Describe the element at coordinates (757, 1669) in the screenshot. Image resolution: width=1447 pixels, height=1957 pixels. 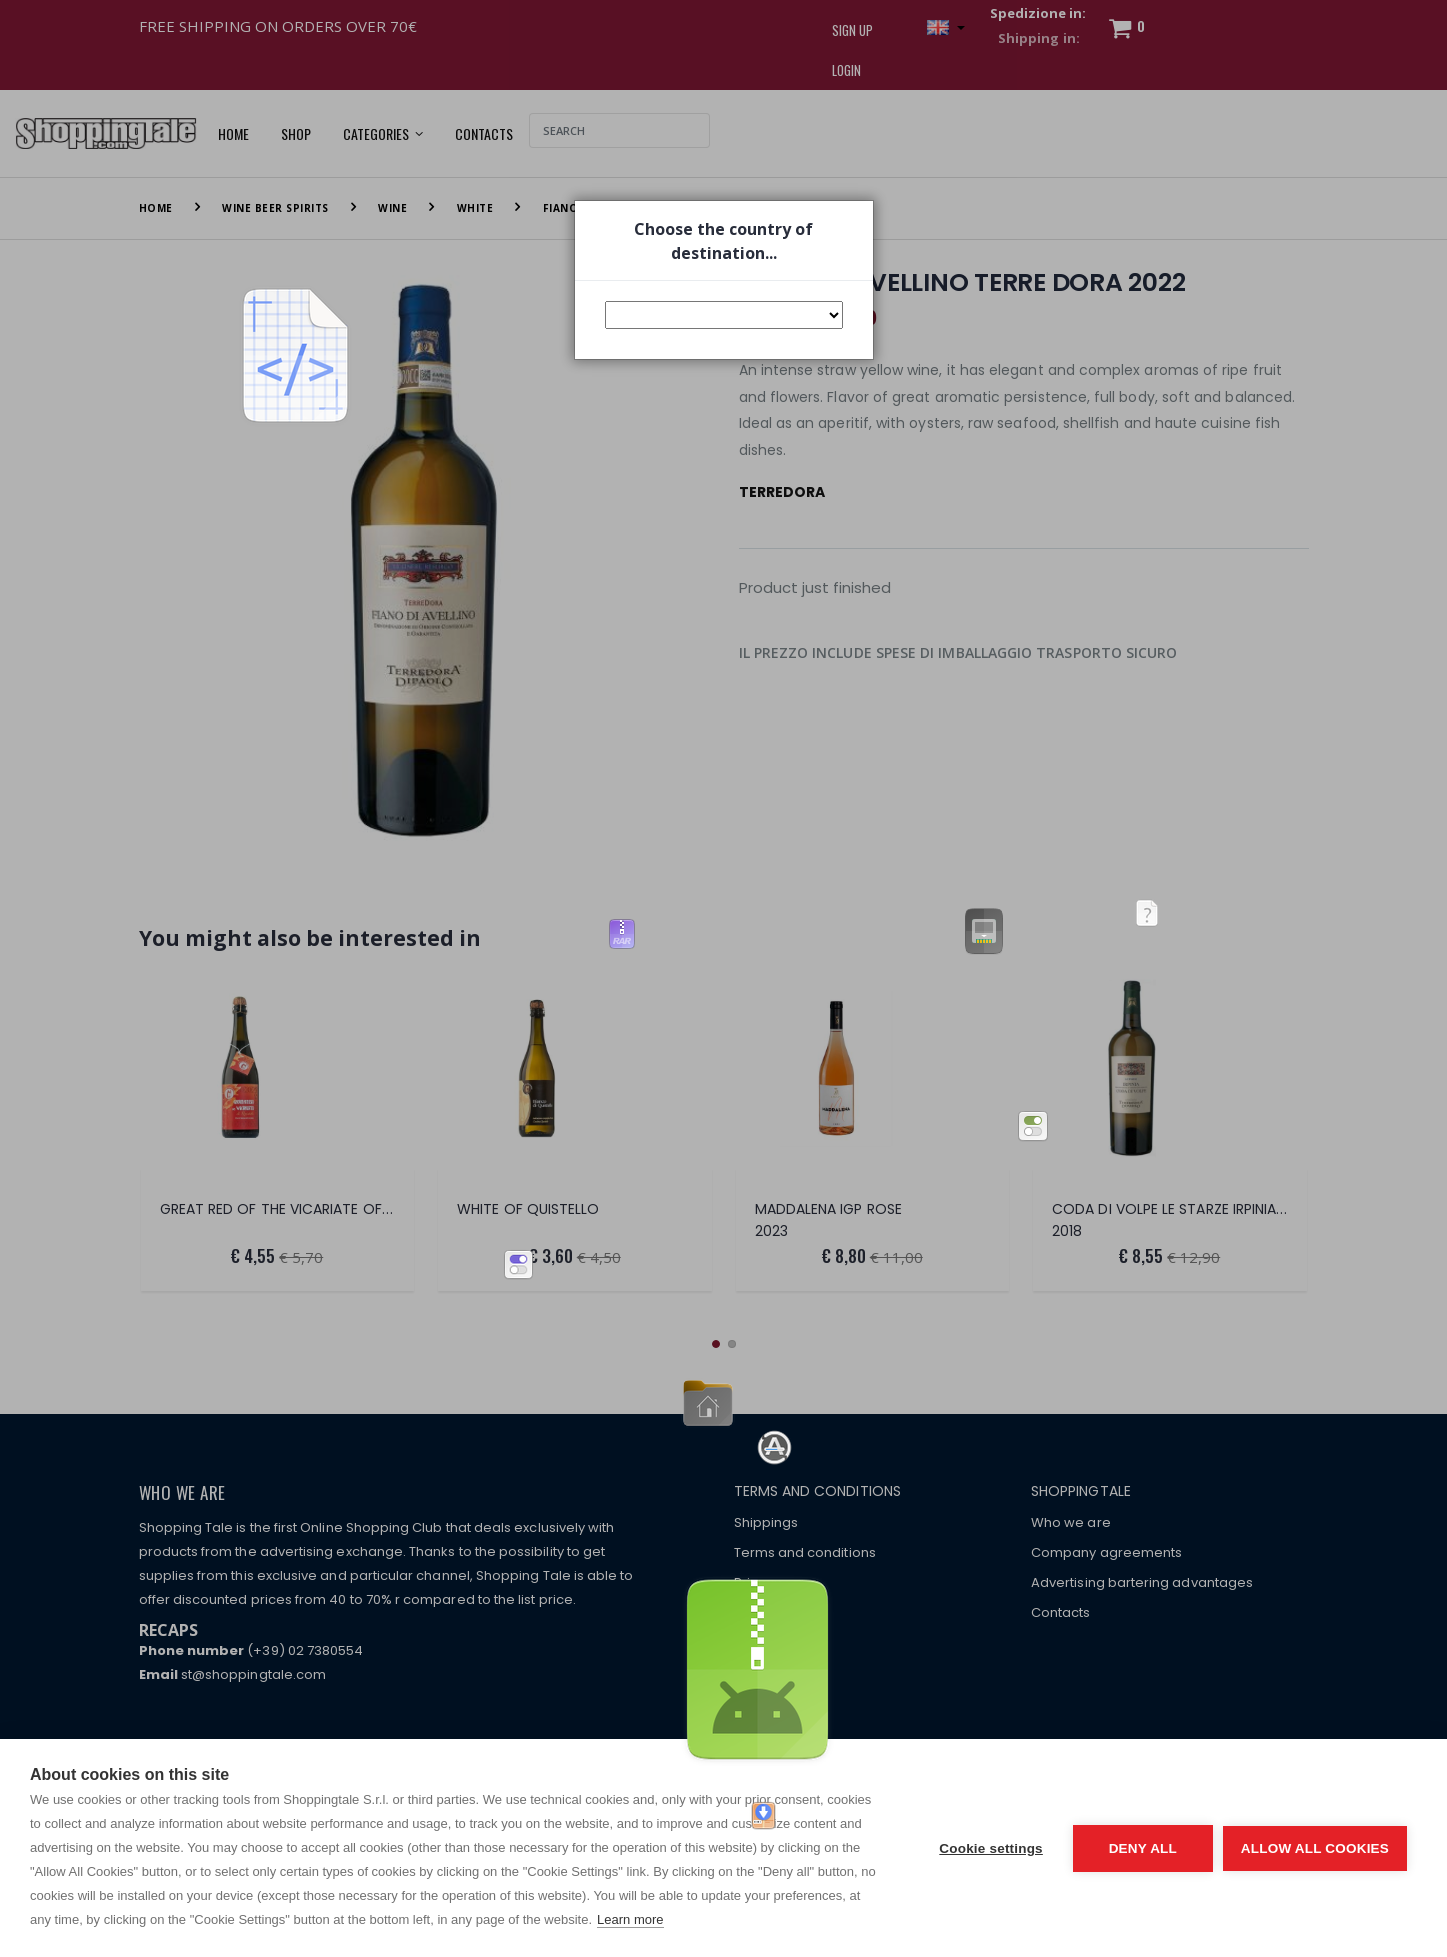
I see `android application package file (APK)` at that location.